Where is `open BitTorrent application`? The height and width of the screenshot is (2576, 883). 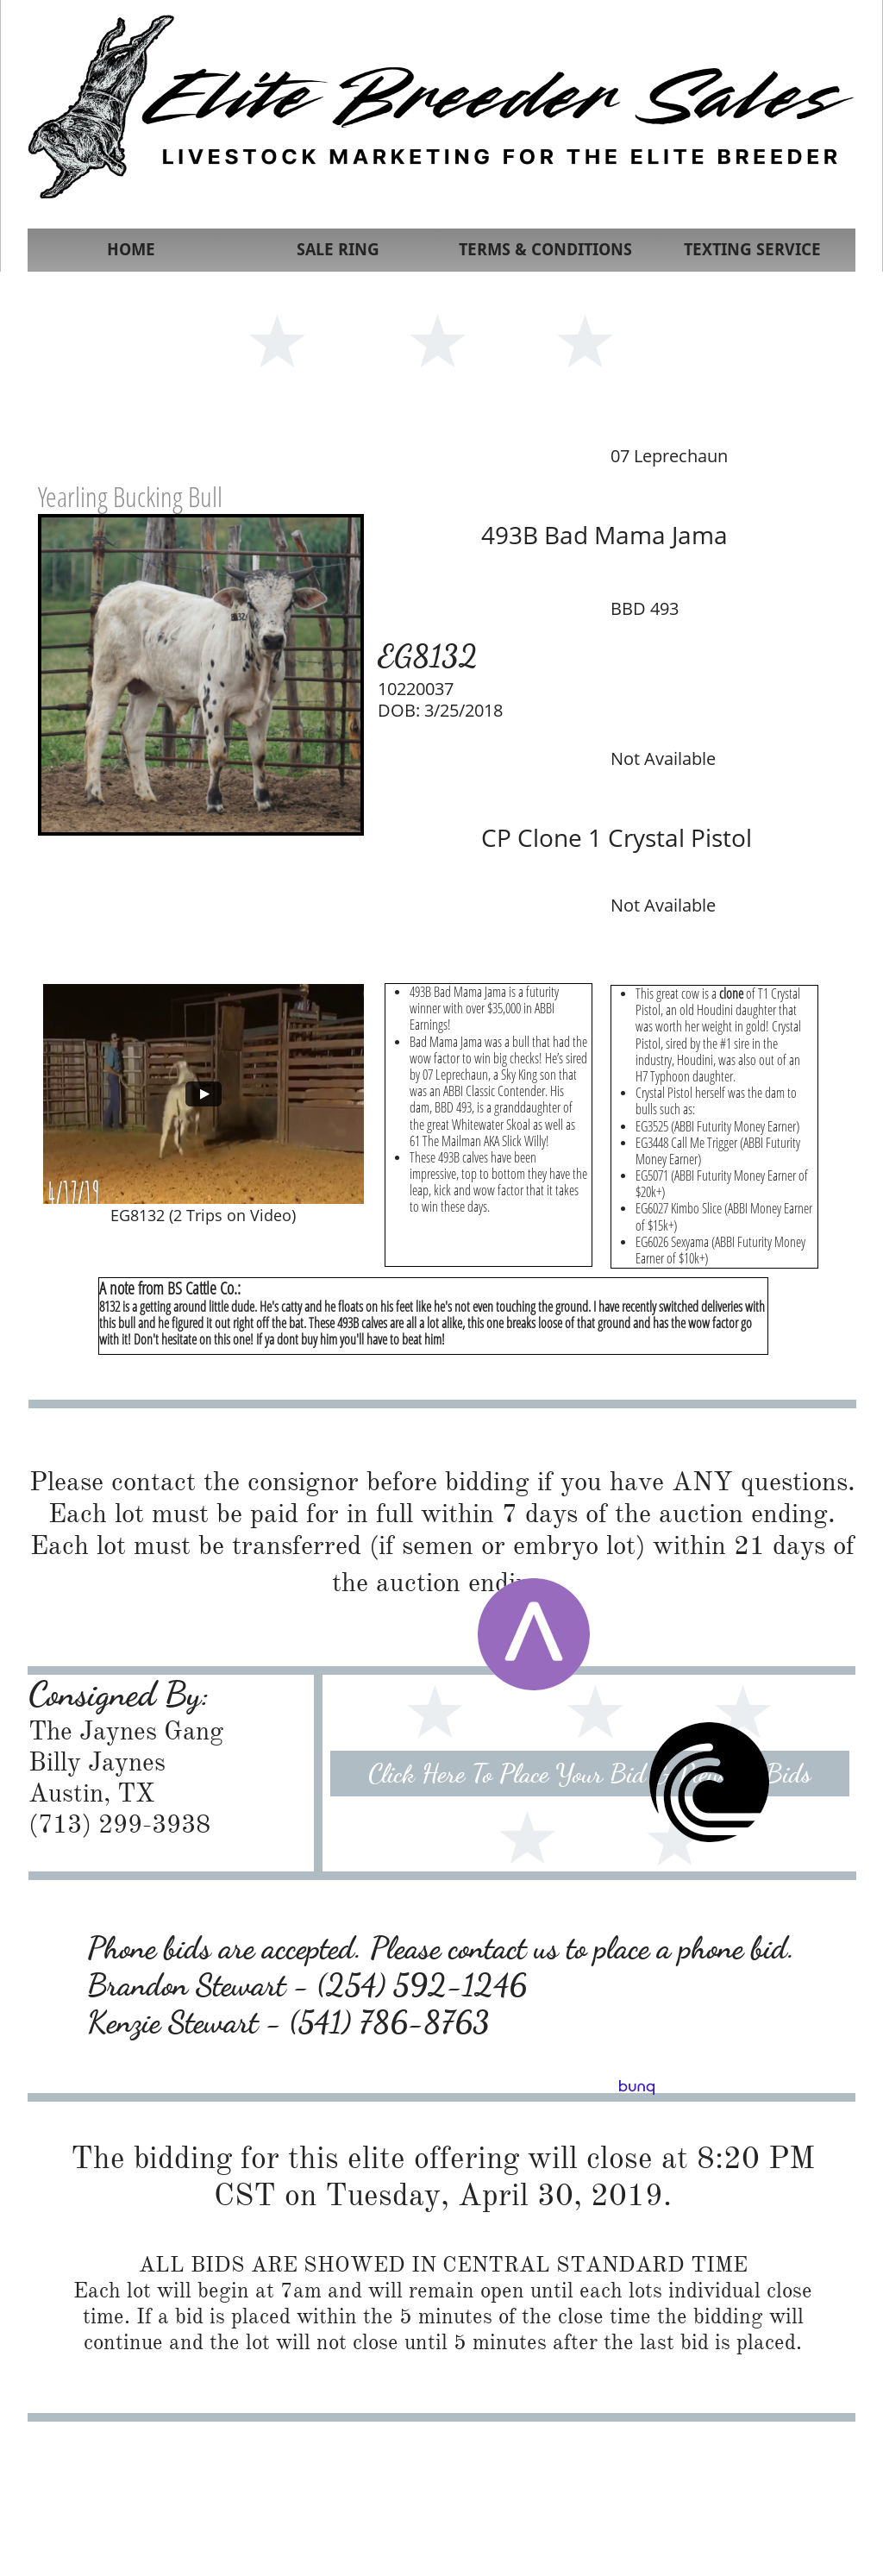
open BitTorrent application is located at coordinates (709, 1782).